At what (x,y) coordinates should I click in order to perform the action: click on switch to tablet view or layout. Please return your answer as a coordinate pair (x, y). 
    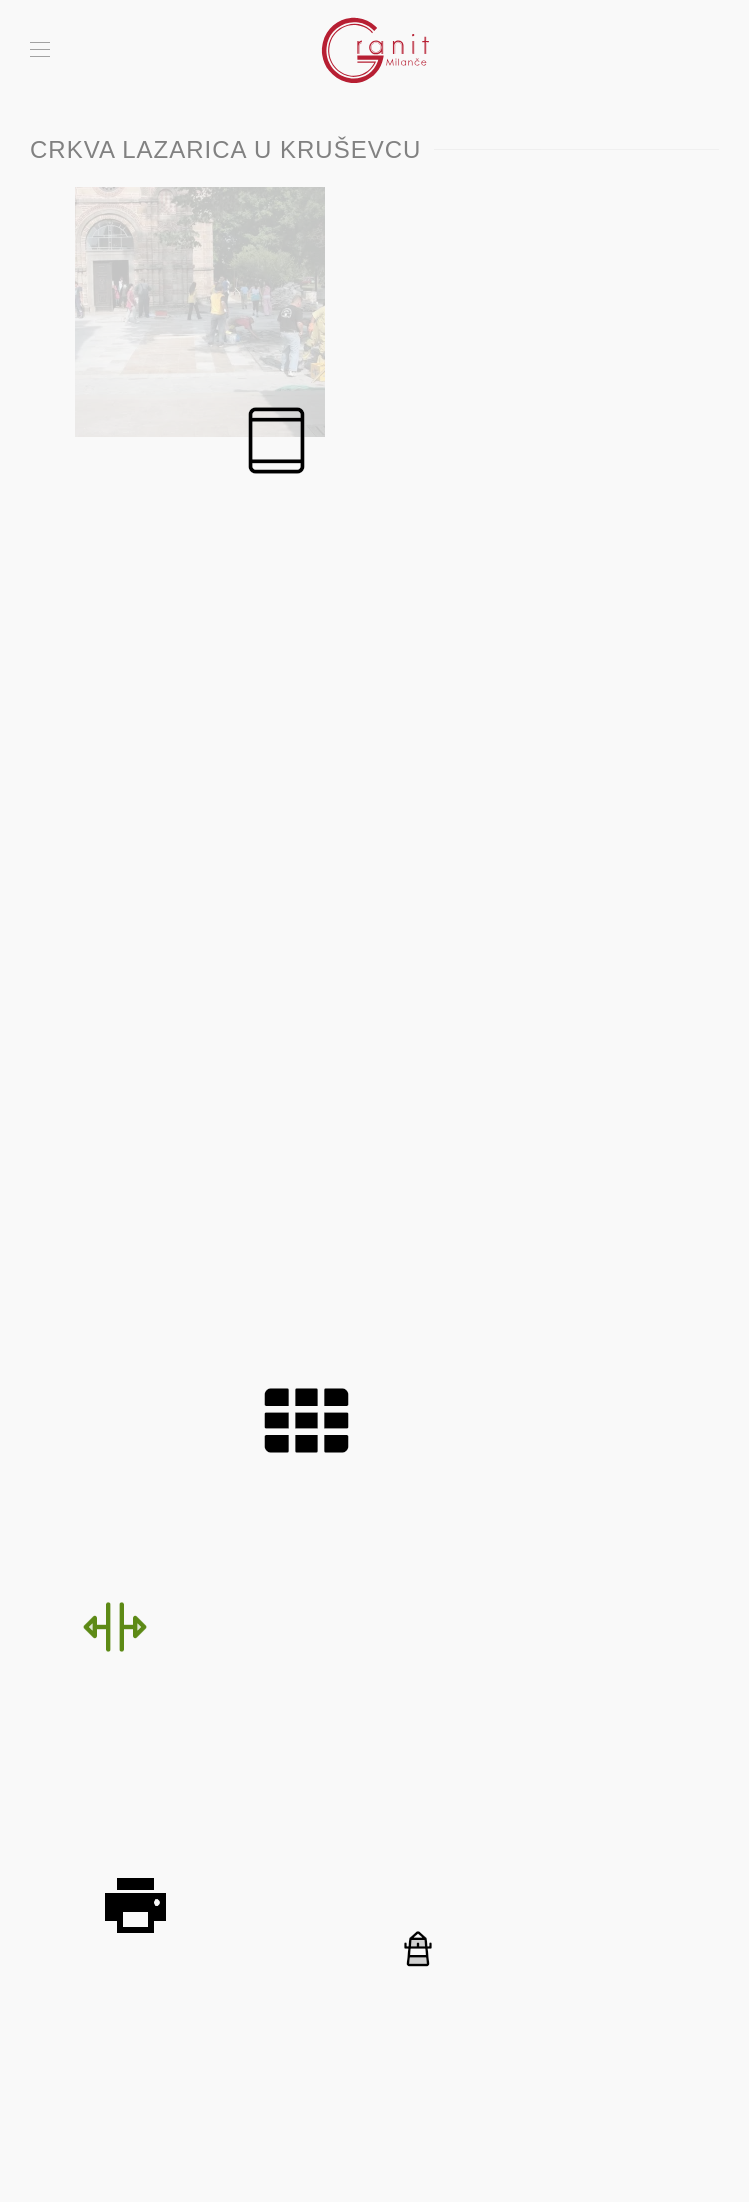
    Looking at the image, I should click on (276, 440).